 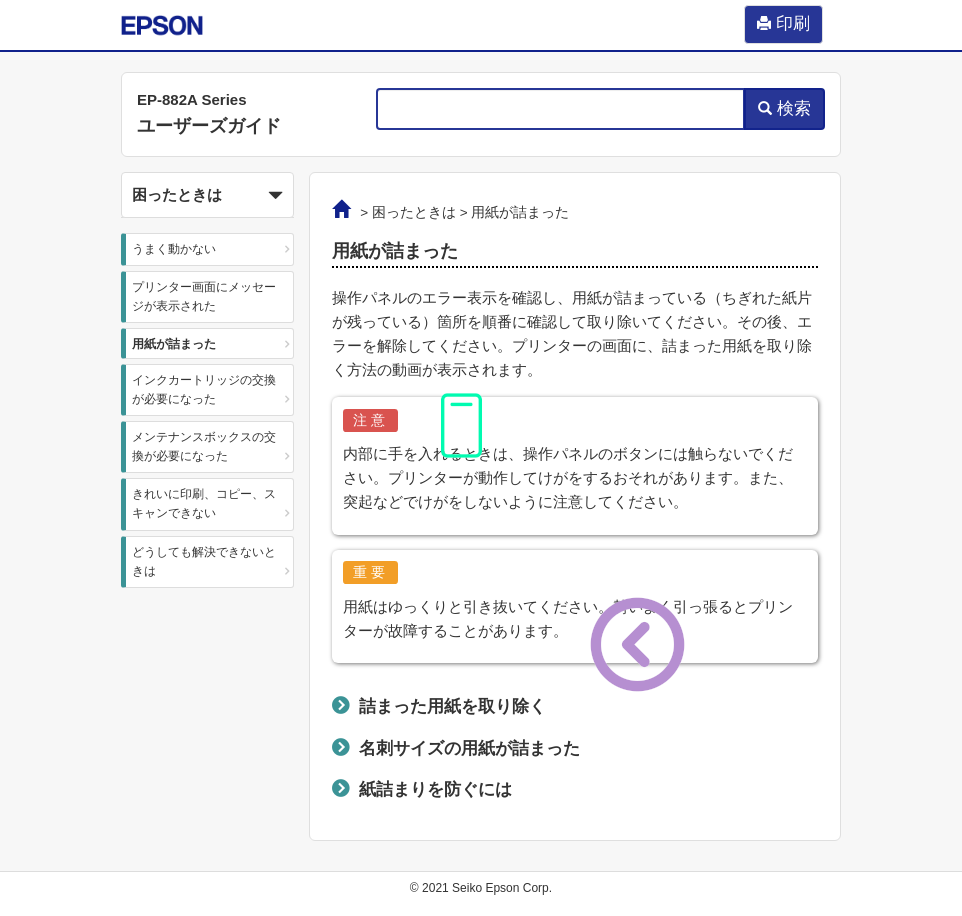 What do you see at coordinates (637, 644) in the screenshot?
I see `go back to the previous screen` at bounding box center [637, 644].